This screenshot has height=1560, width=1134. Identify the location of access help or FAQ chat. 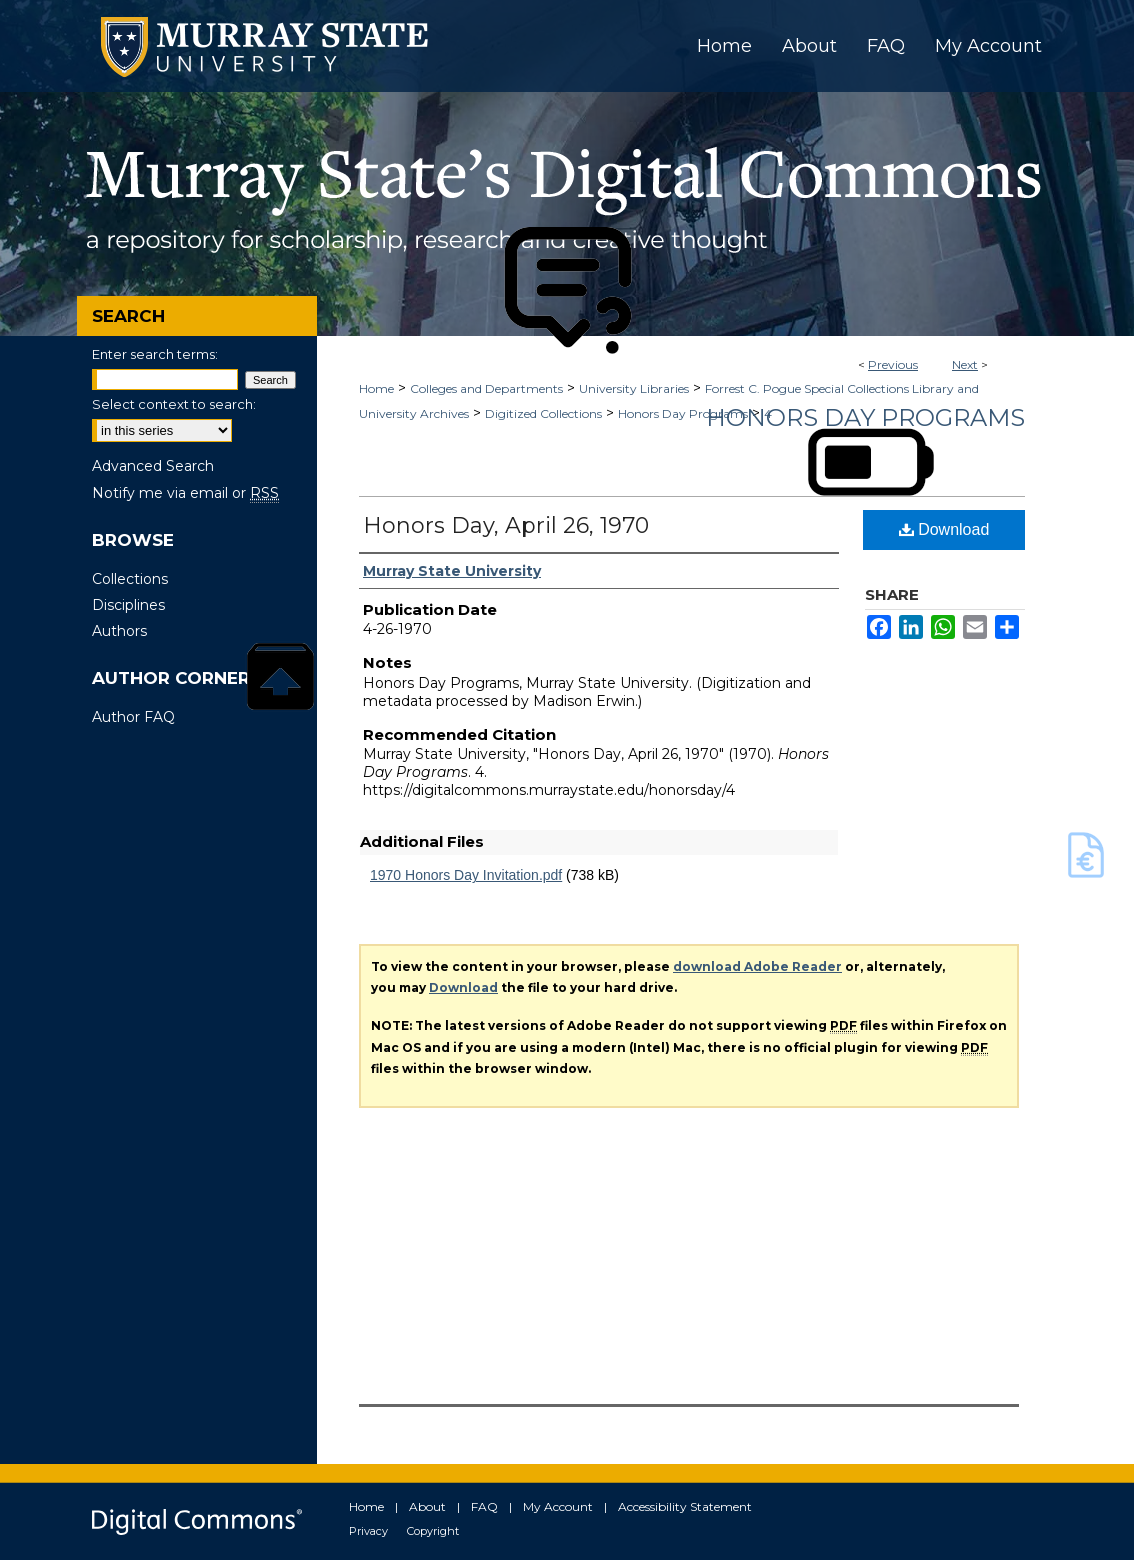
(568, 284).